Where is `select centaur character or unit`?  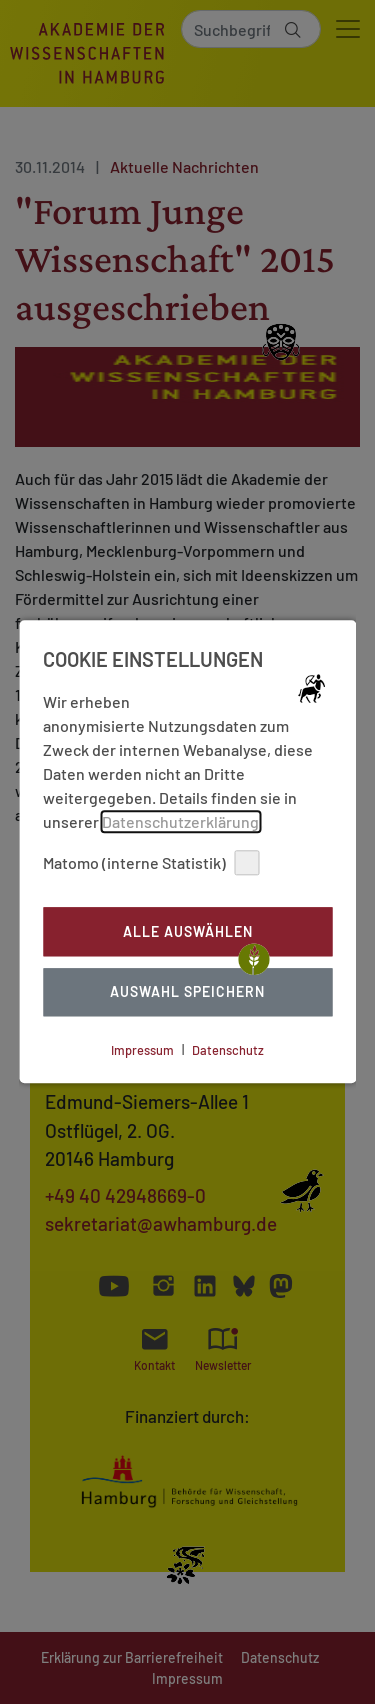 select centaur character or unit is located at coordinates (311, 688).